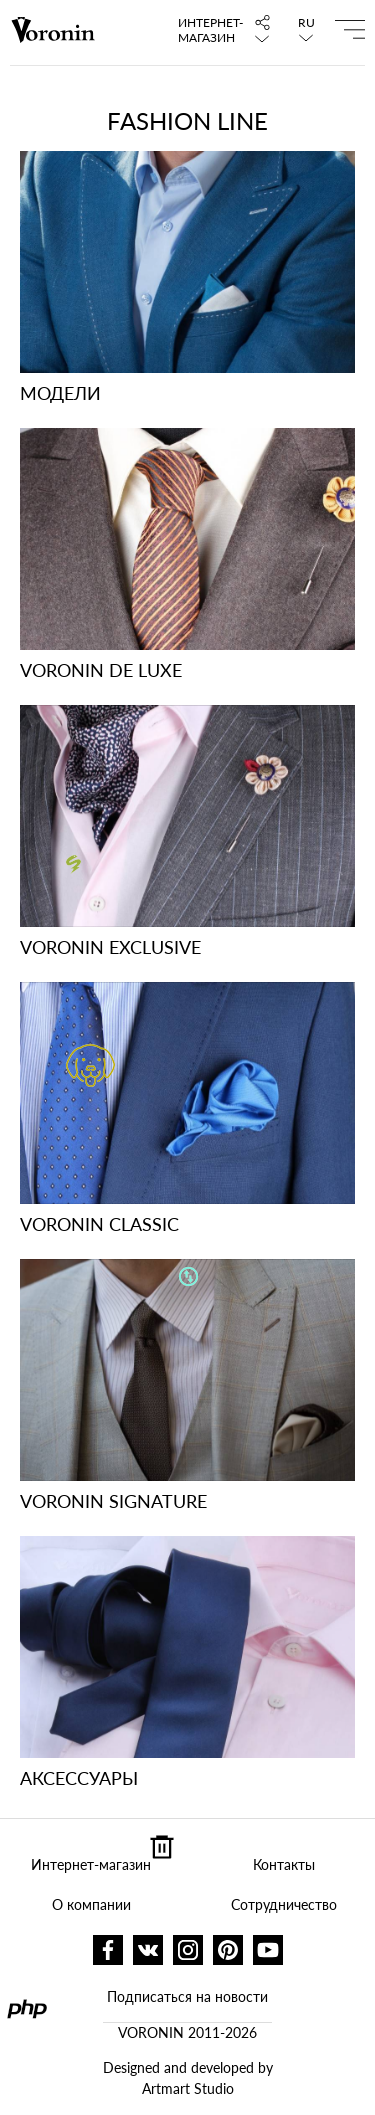  Describe the element at coordinates (162, 1847) in the screenshot. I see `delete selected item` at that location.